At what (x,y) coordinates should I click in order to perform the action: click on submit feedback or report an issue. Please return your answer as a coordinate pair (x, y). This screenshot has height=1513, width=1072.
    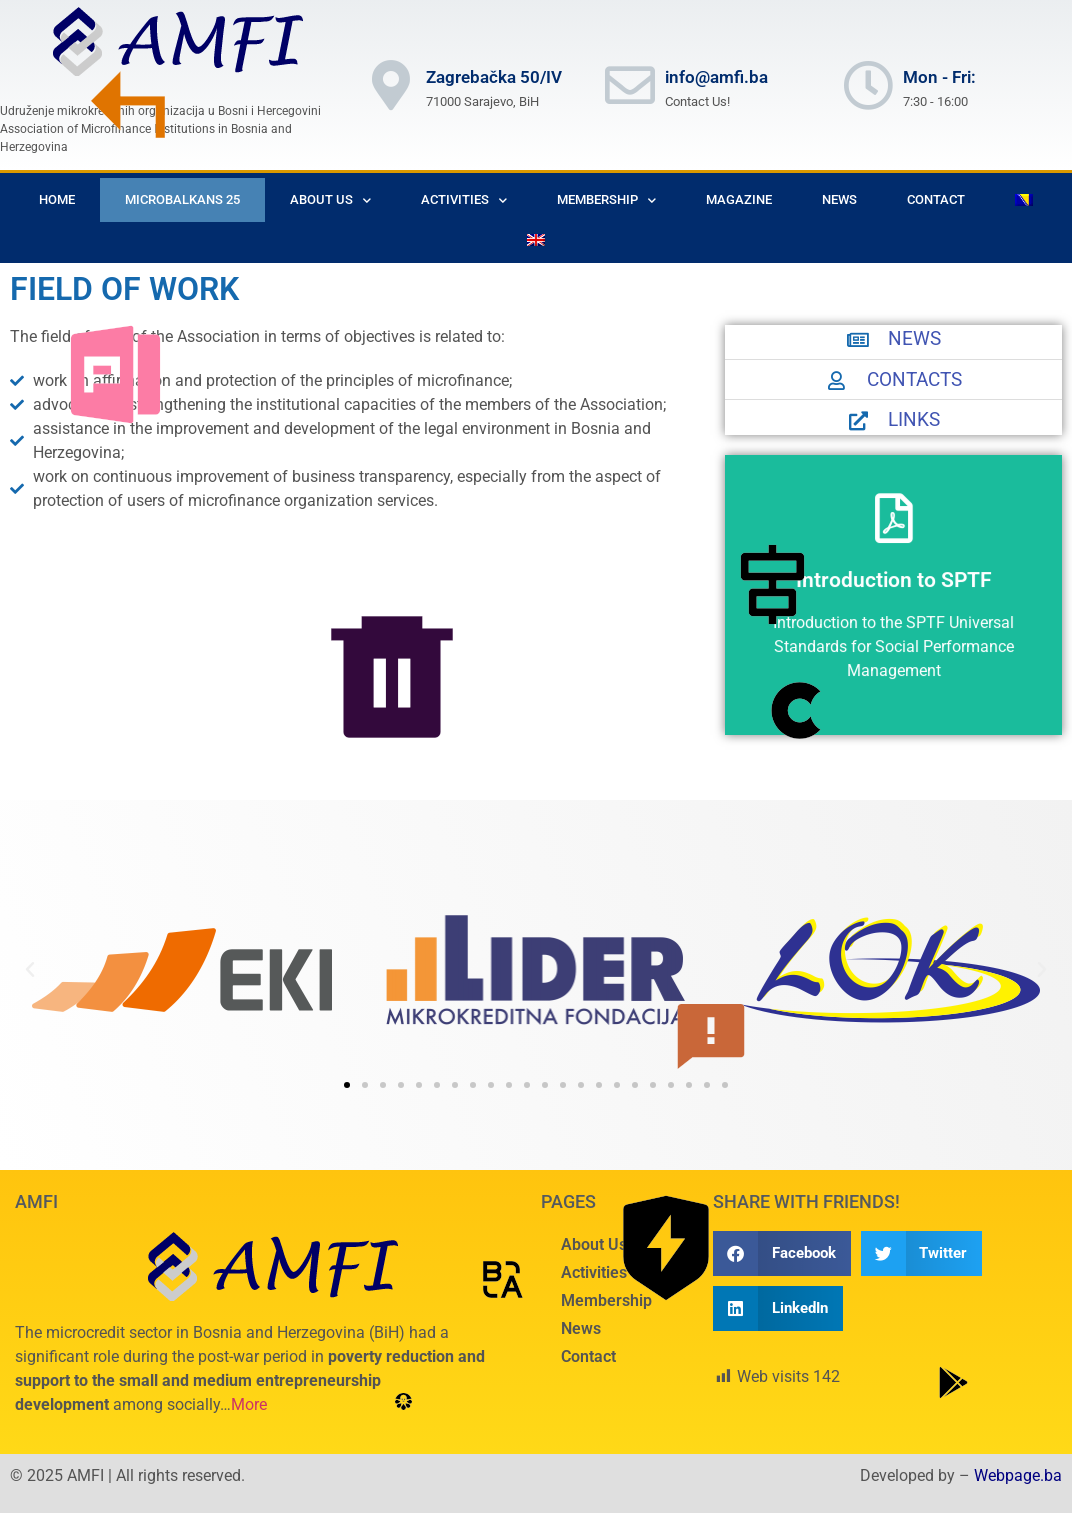
    Looking at the image, I should click on (711, 1034).